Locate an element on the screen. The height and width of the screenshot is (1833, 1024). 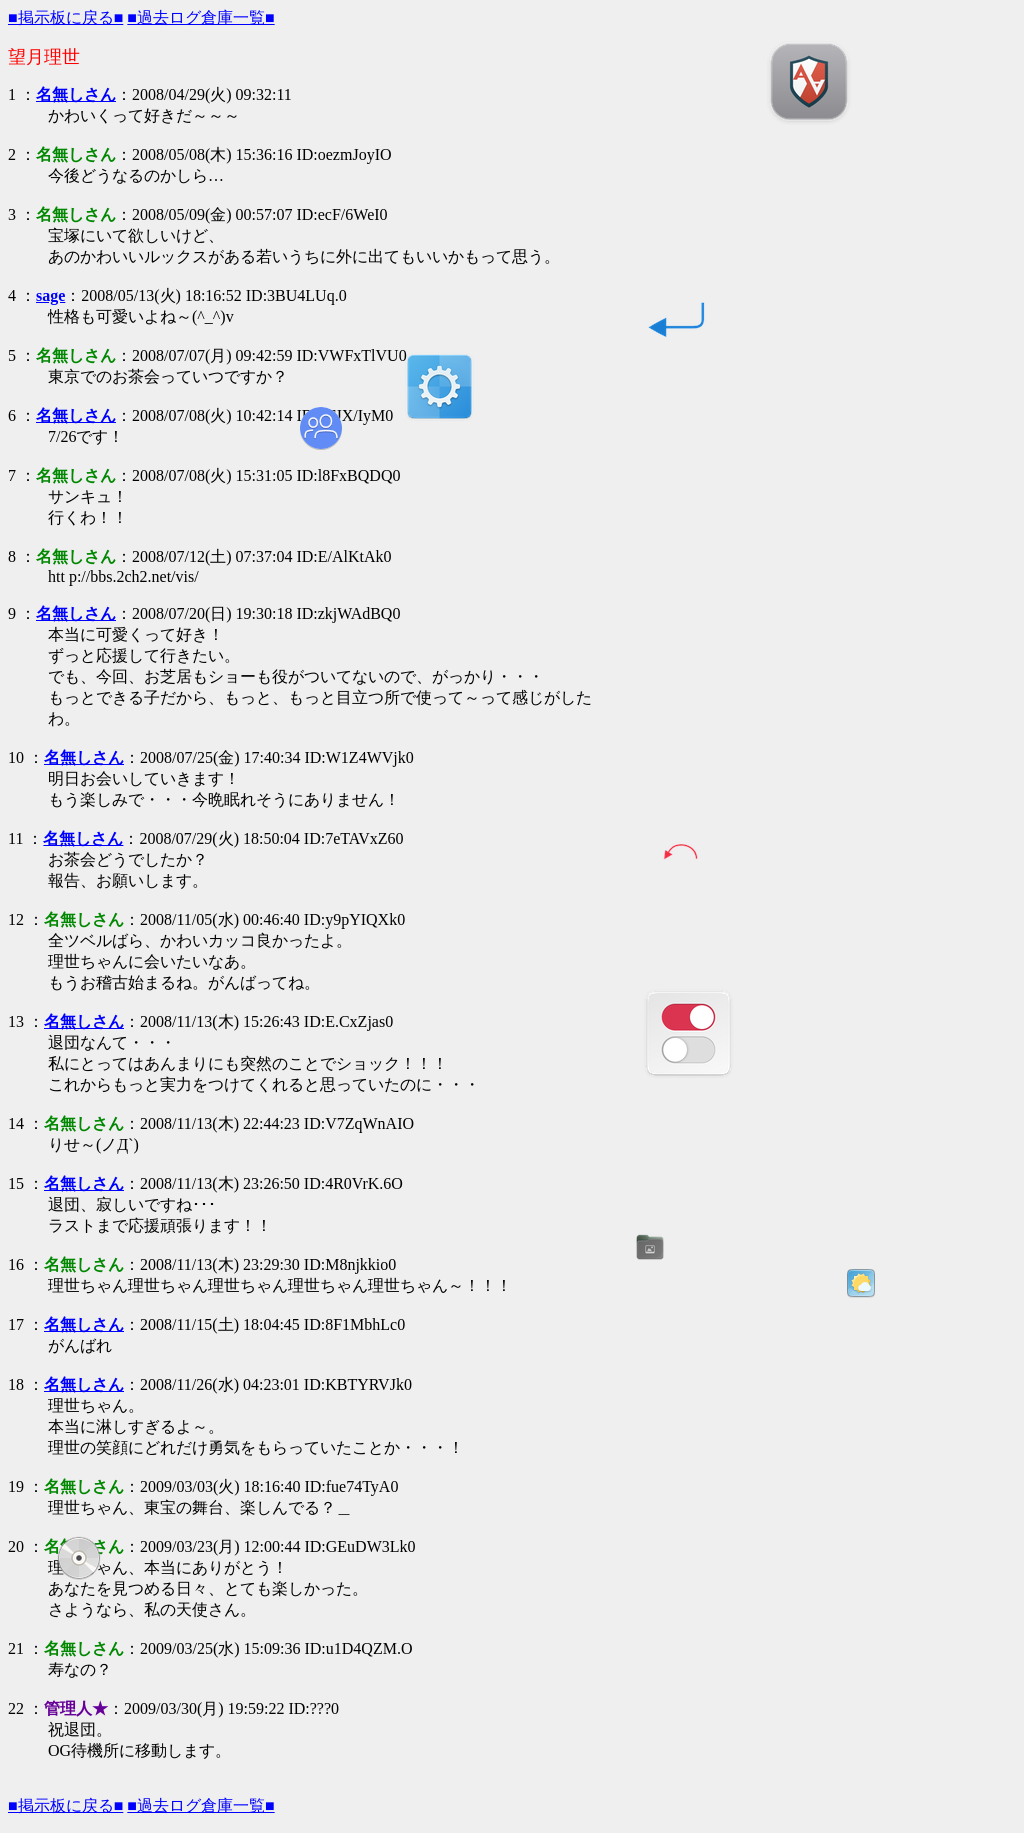
undo the last action is located at coordinates (680, 851).